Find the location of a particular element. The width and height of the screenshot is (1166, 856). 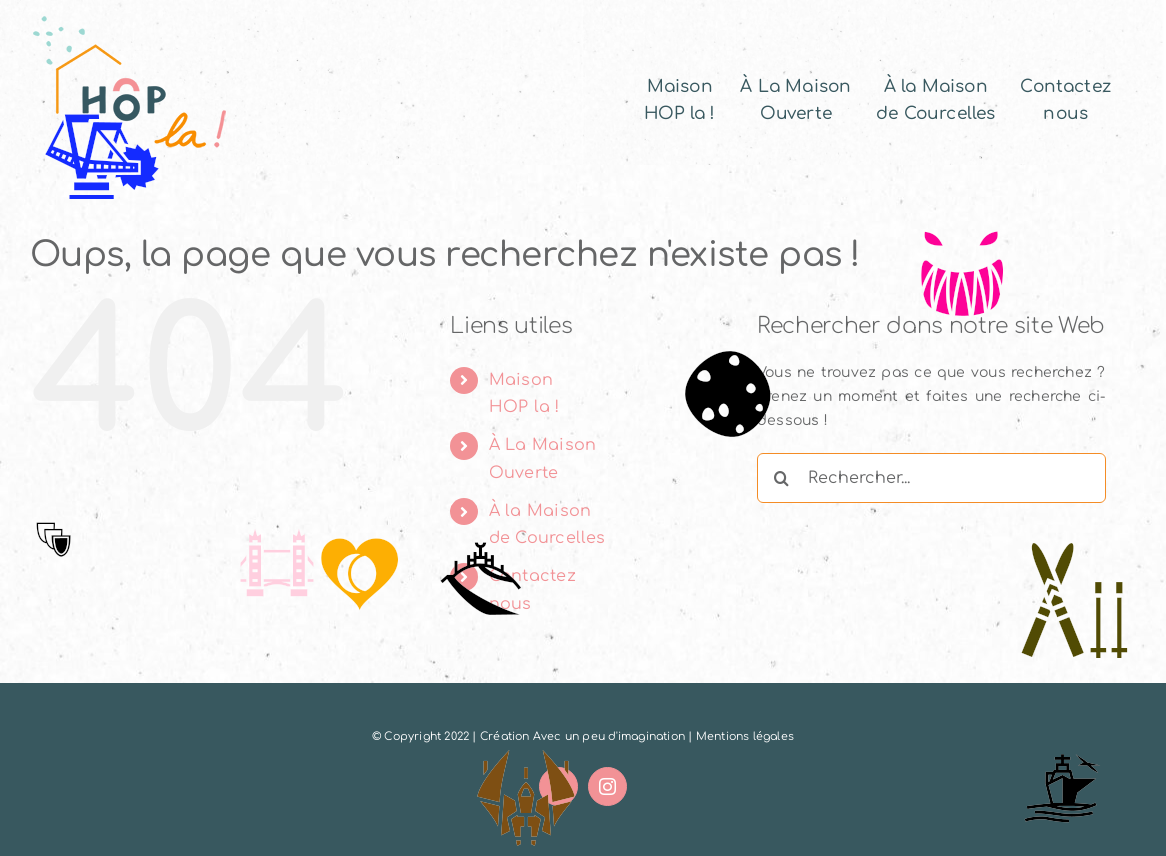

browse skiing or winter sports activities is located at coordinates (1071, 600).